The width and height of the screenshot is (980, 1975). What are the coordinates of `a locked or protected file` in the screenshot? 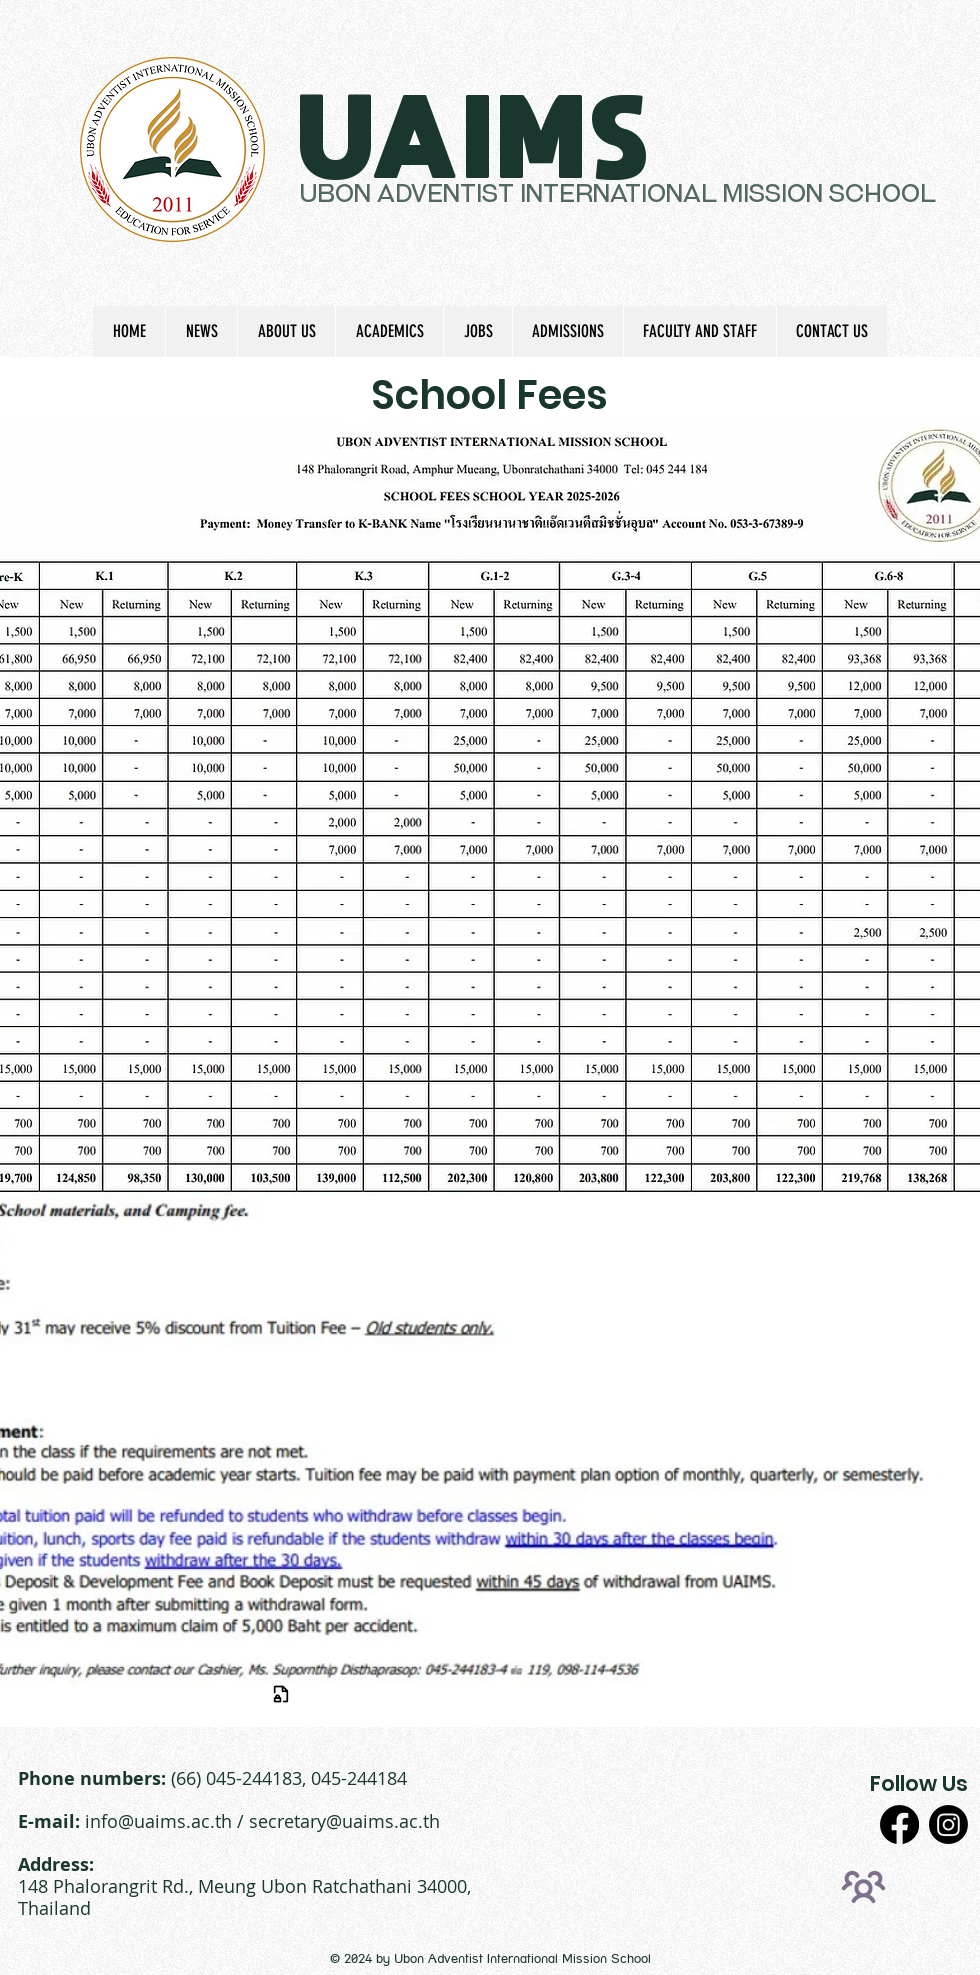 It's located at (281, 1694).